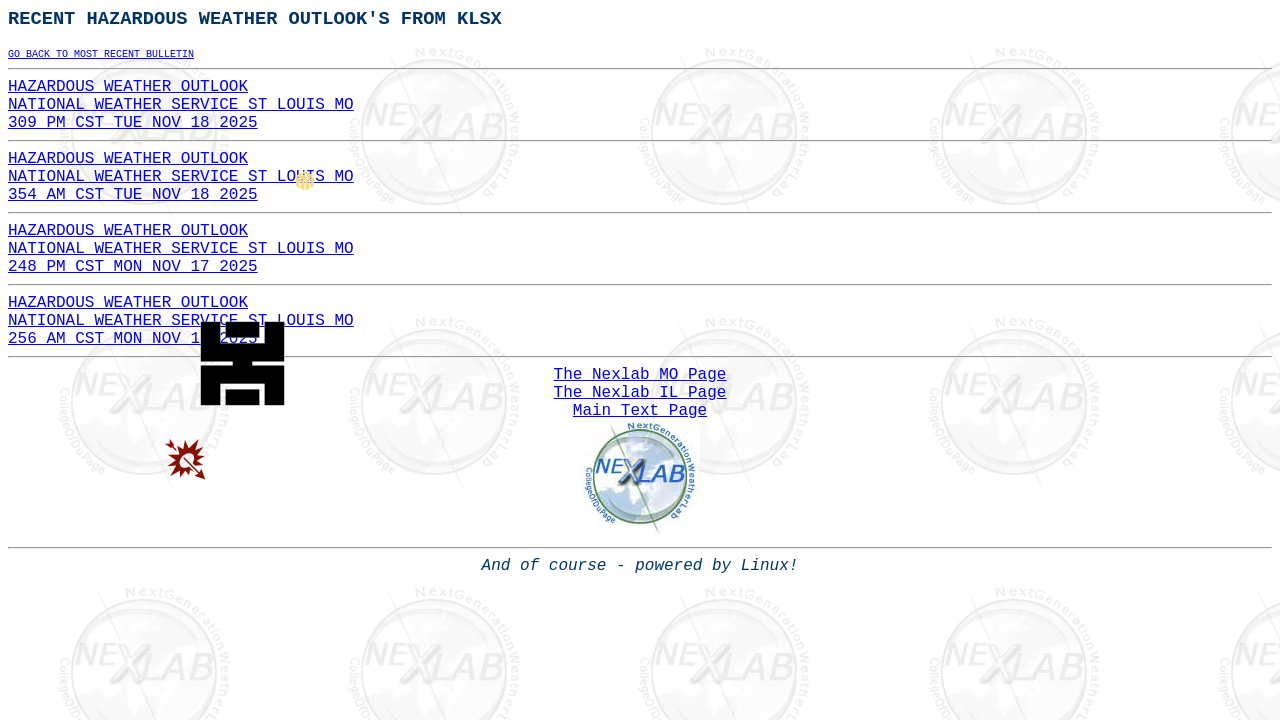  I want to click on abstract game element or tile, so click(242, 363).